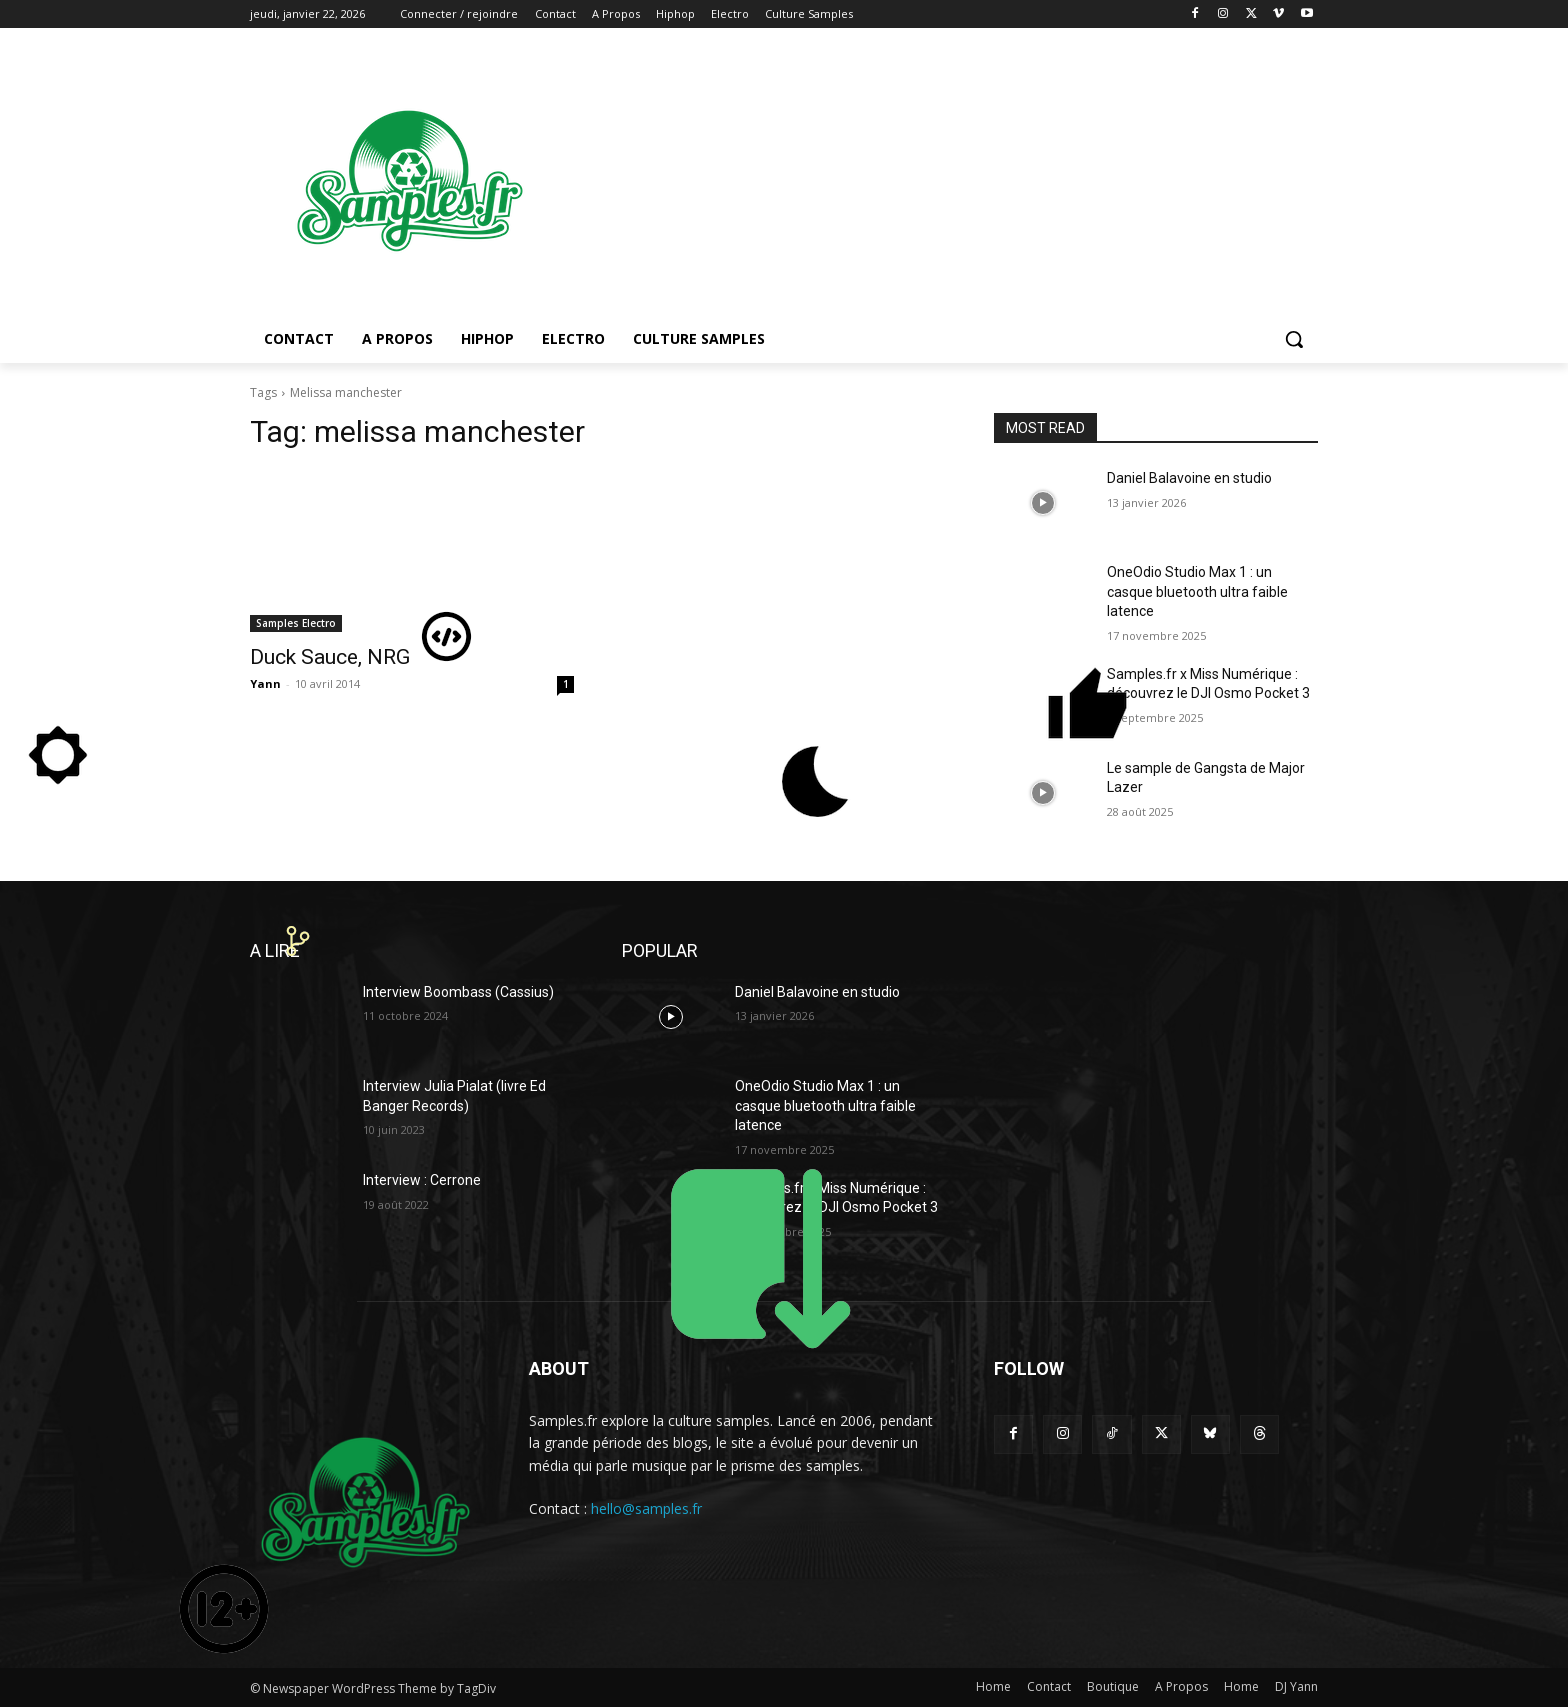 Image resolution: width=1568 pixels, height=1707 pixels. What do you see at coordinates (446, 636) in the screenshot?
I see `access code or developer settings` at bounding box center [446, 636].